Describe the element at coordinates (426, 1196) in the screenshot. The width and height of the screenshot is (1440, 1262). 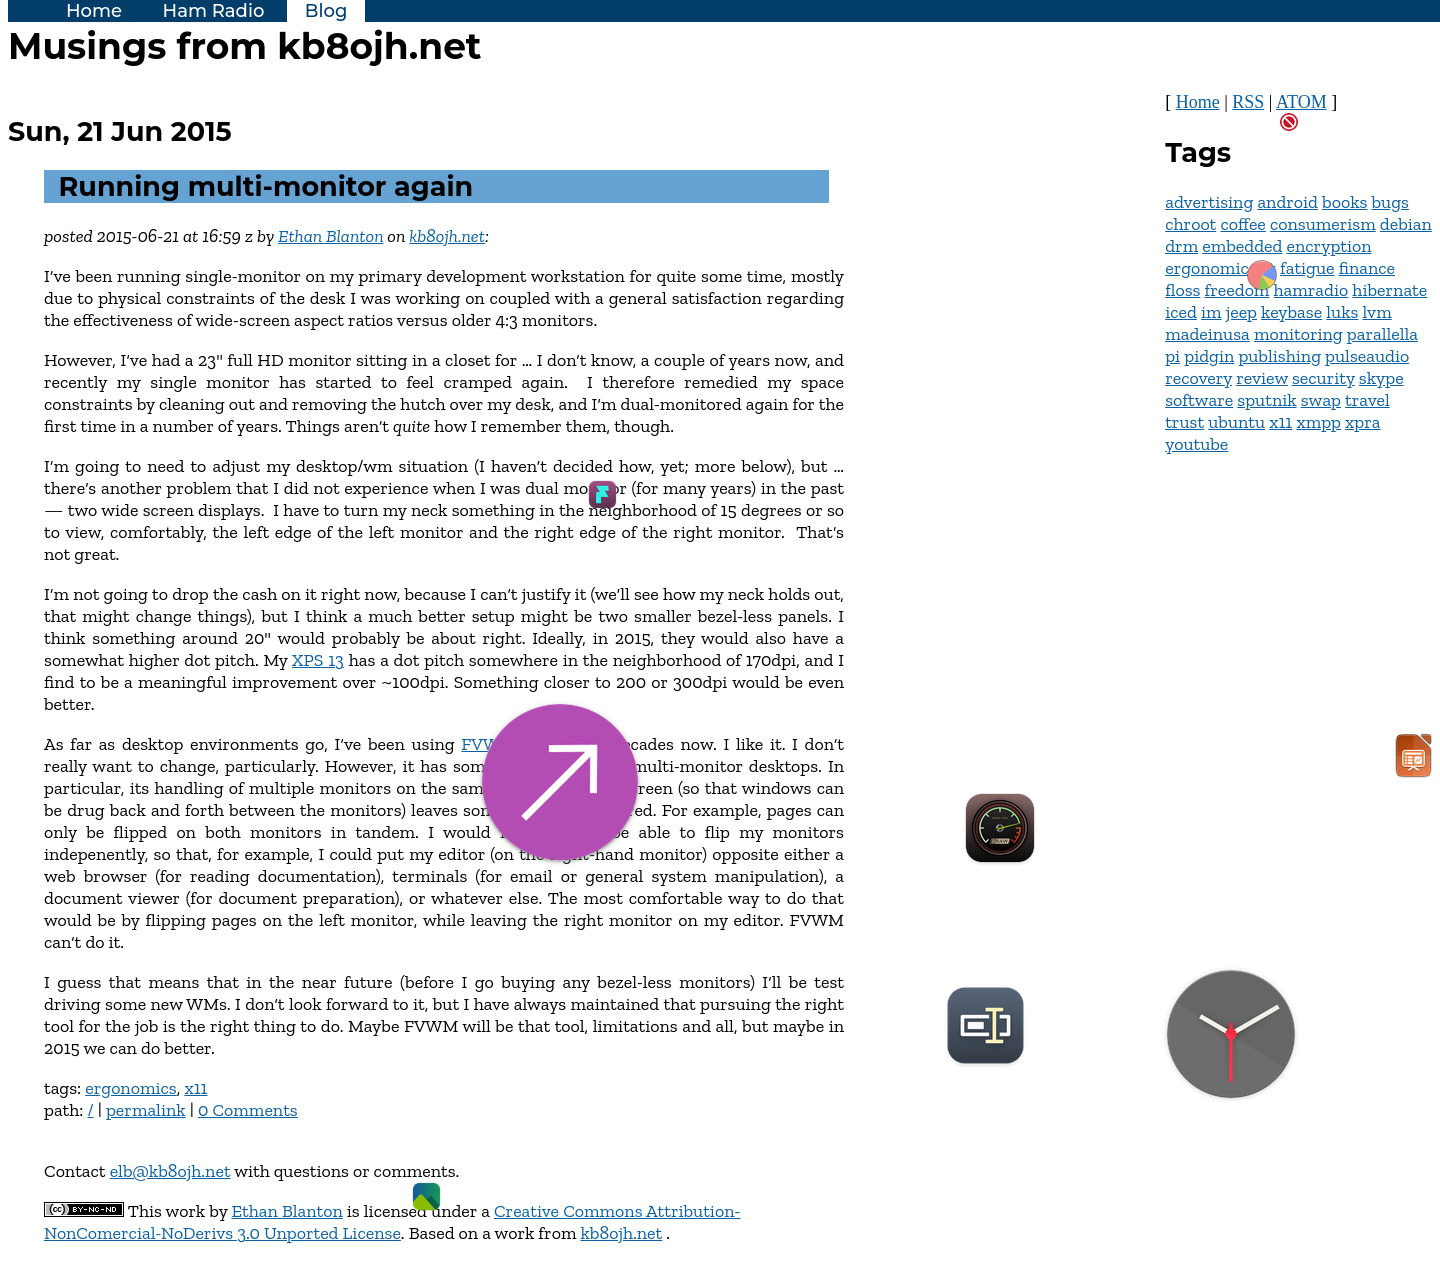
I see `open xpano panorama stitching app` at that location.